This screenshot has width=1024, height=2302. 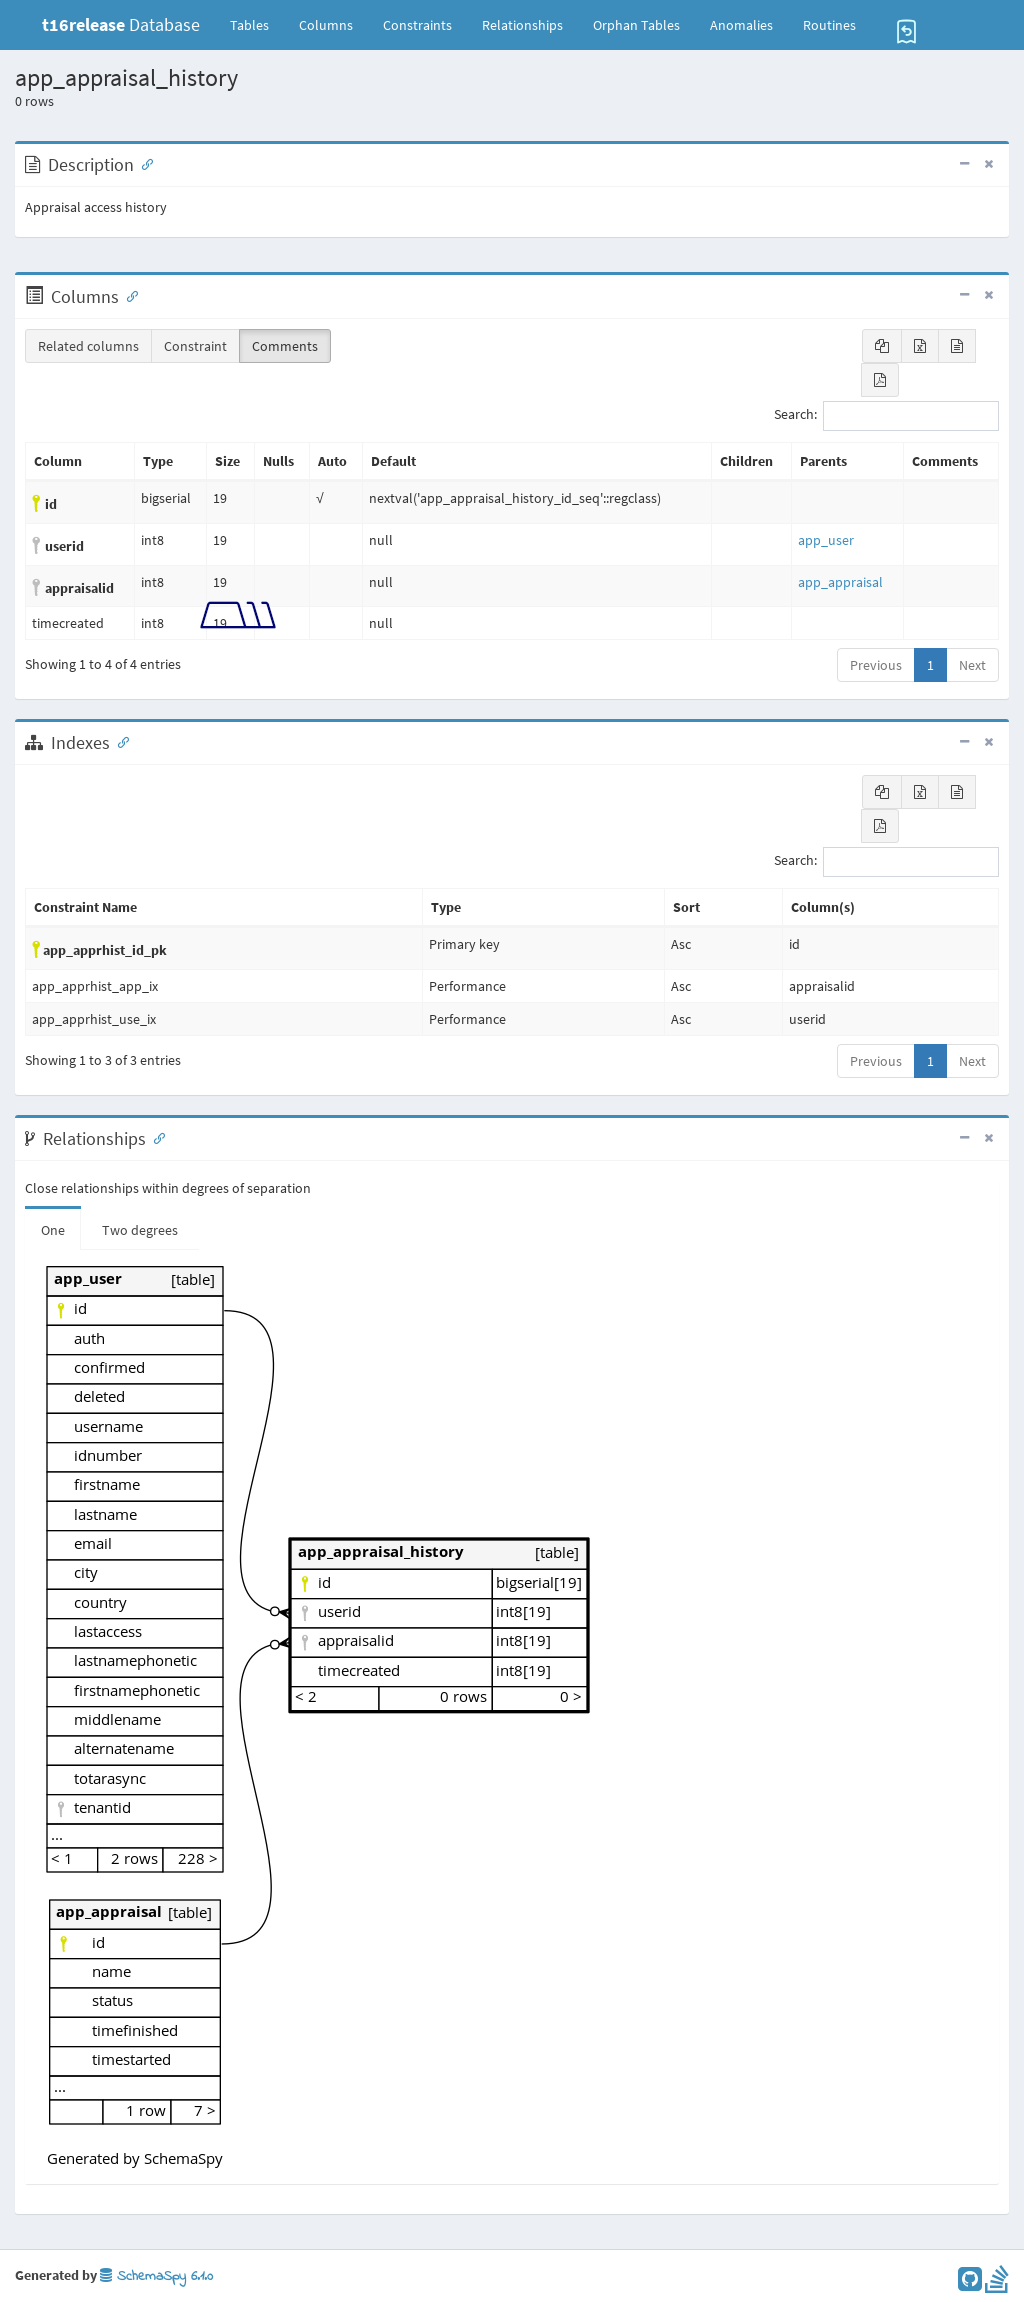 I want to click on switch between open browser tabs, so click(x=238, y=615).